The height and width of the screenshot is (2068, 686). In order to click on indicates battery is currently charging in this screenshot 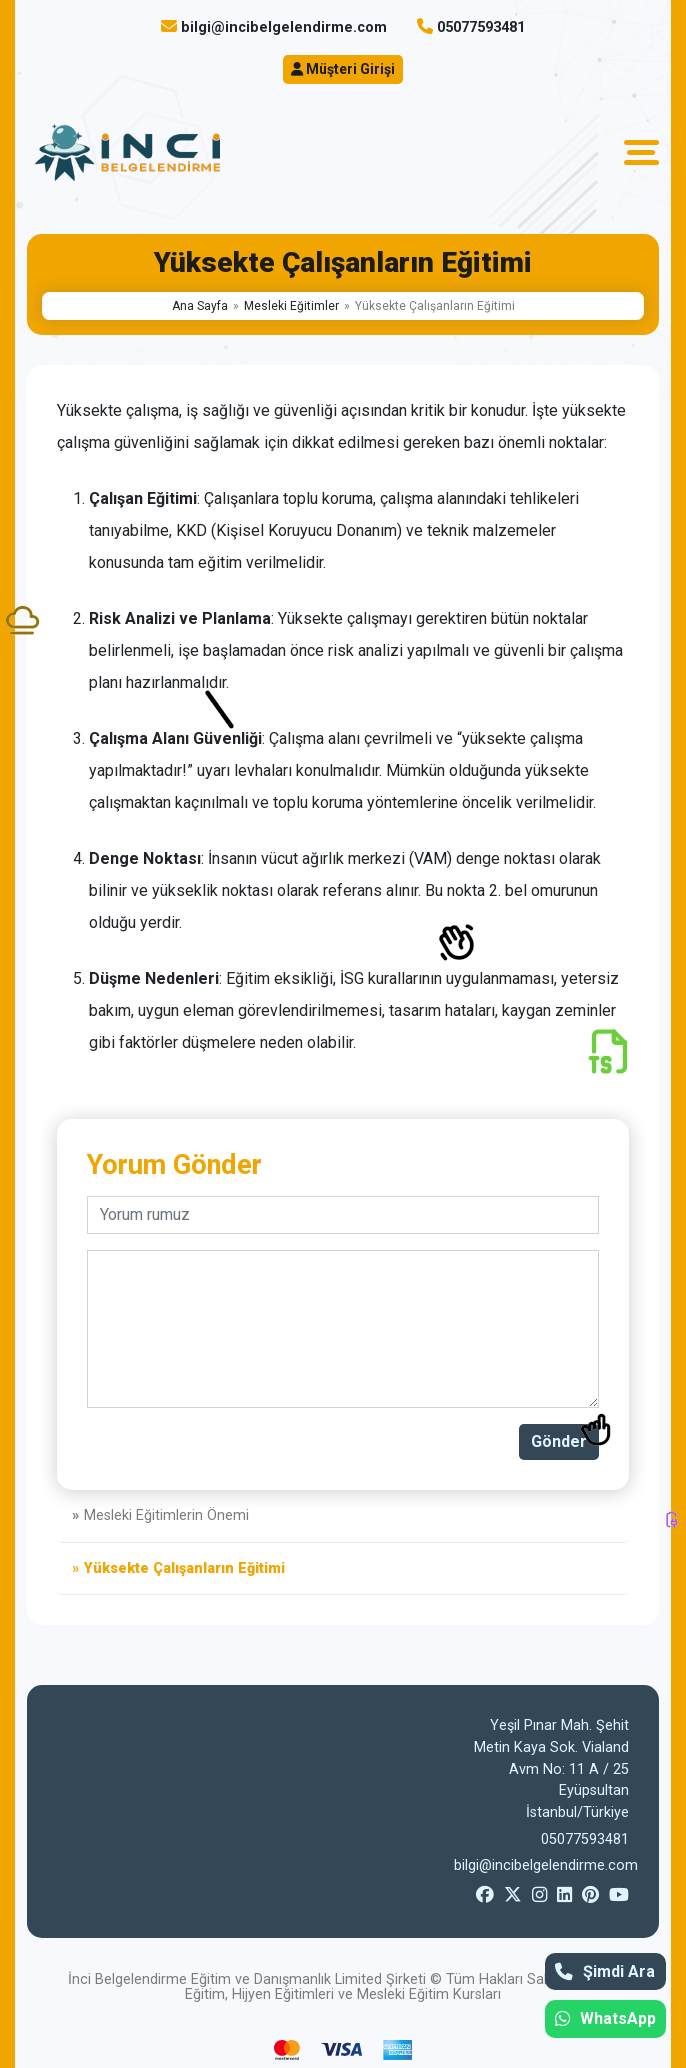, I will do `click(671, 1519)`.